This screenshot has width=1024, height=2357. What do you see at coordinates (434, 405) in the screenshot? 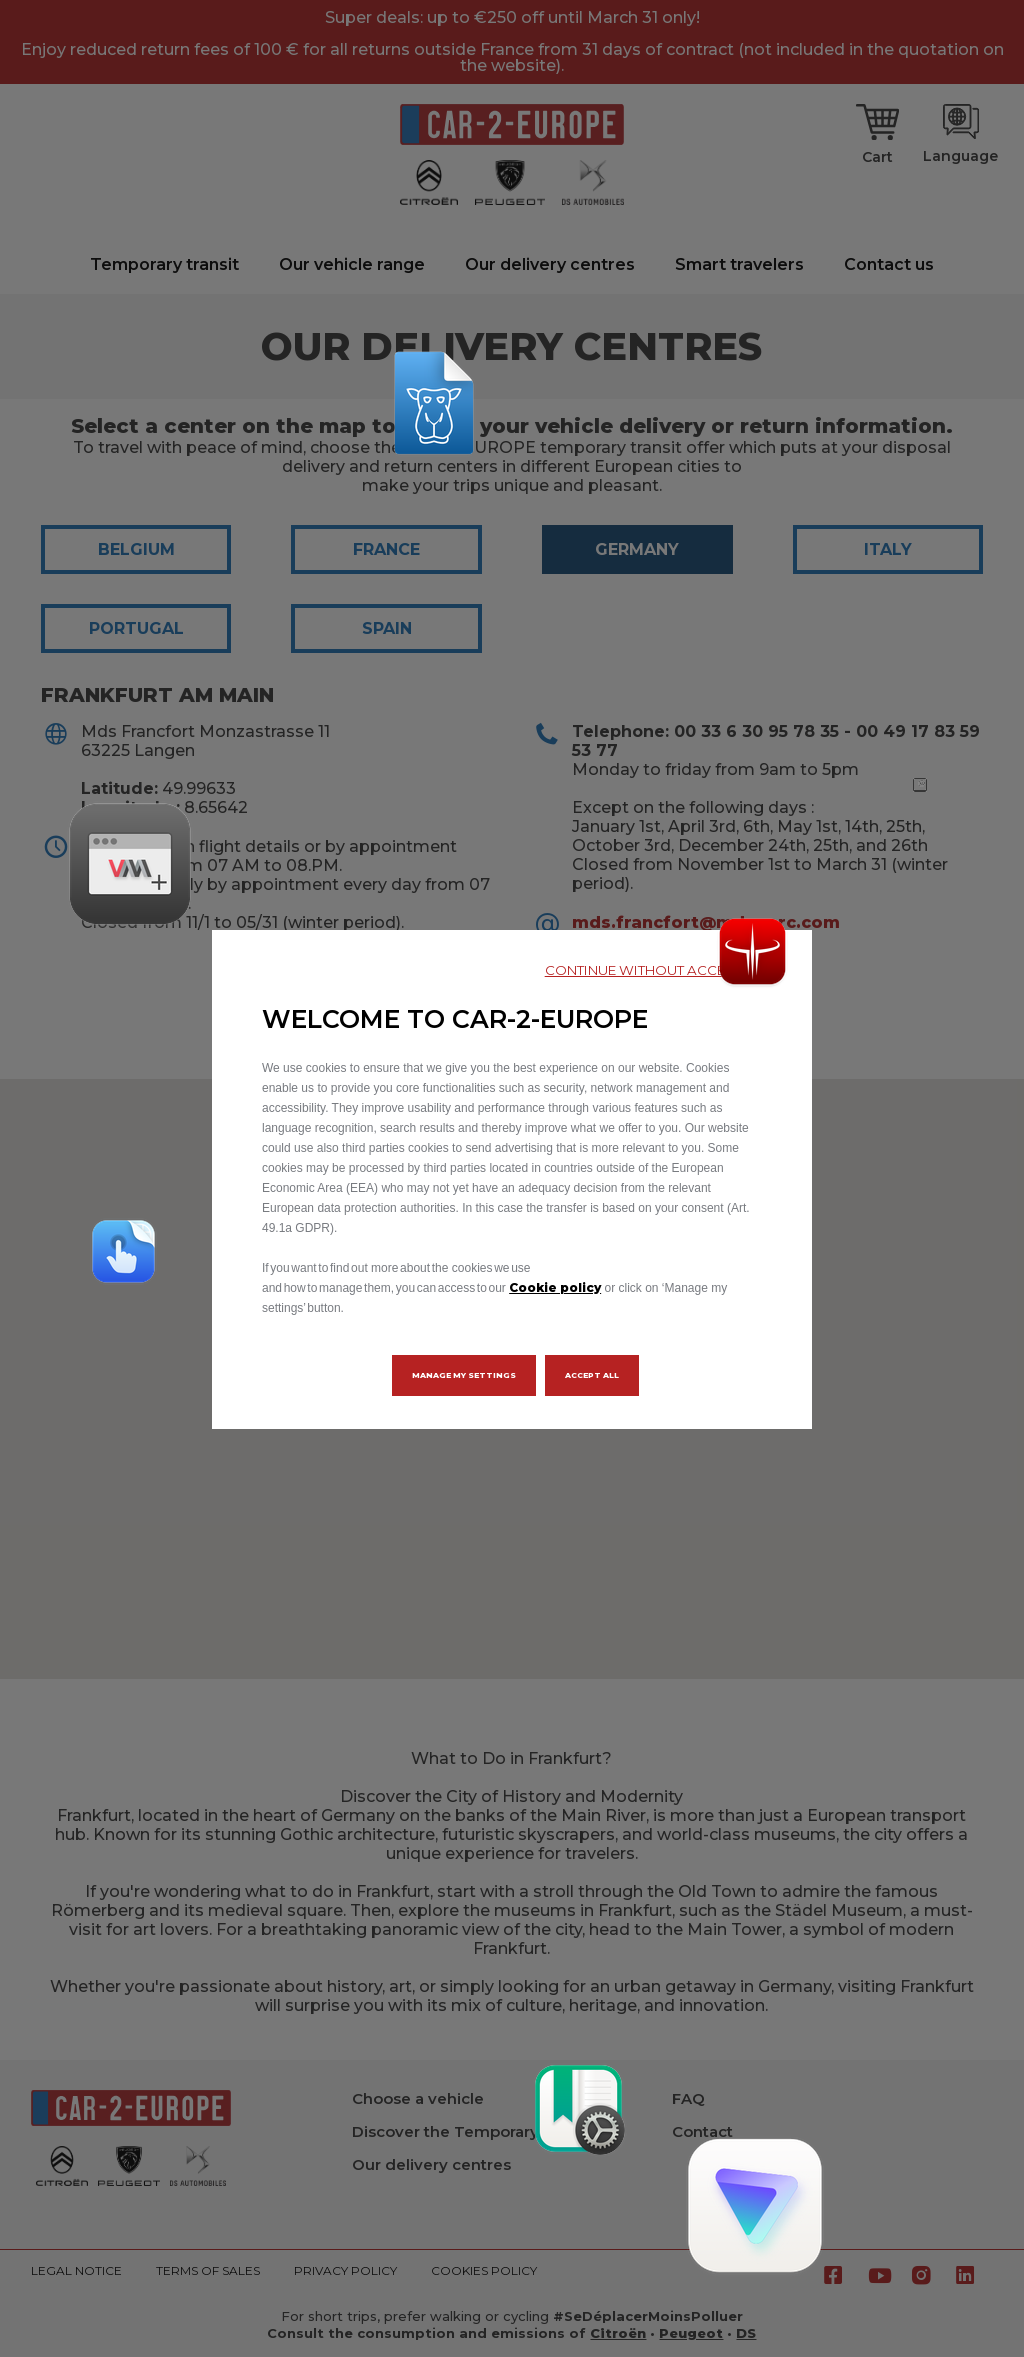
I see `a perl script or programming file` at bounding box center [434, 405].